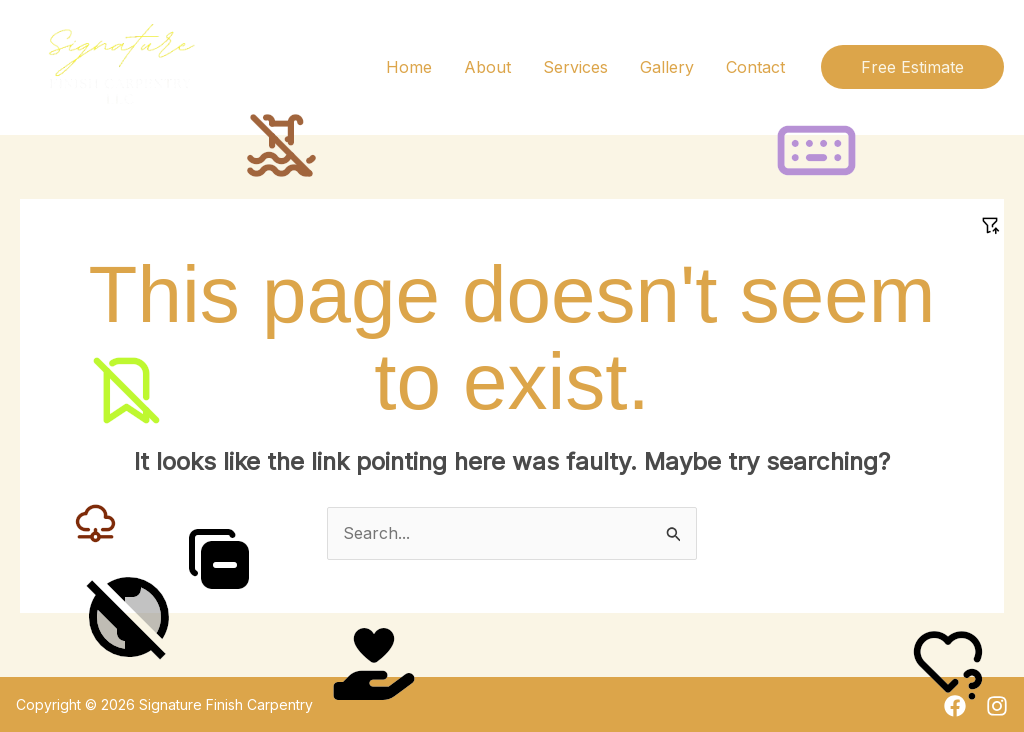 The width and height of the screenshot is (1024, 732). I want to click on remove item from bookmarks, so click(126, 390).